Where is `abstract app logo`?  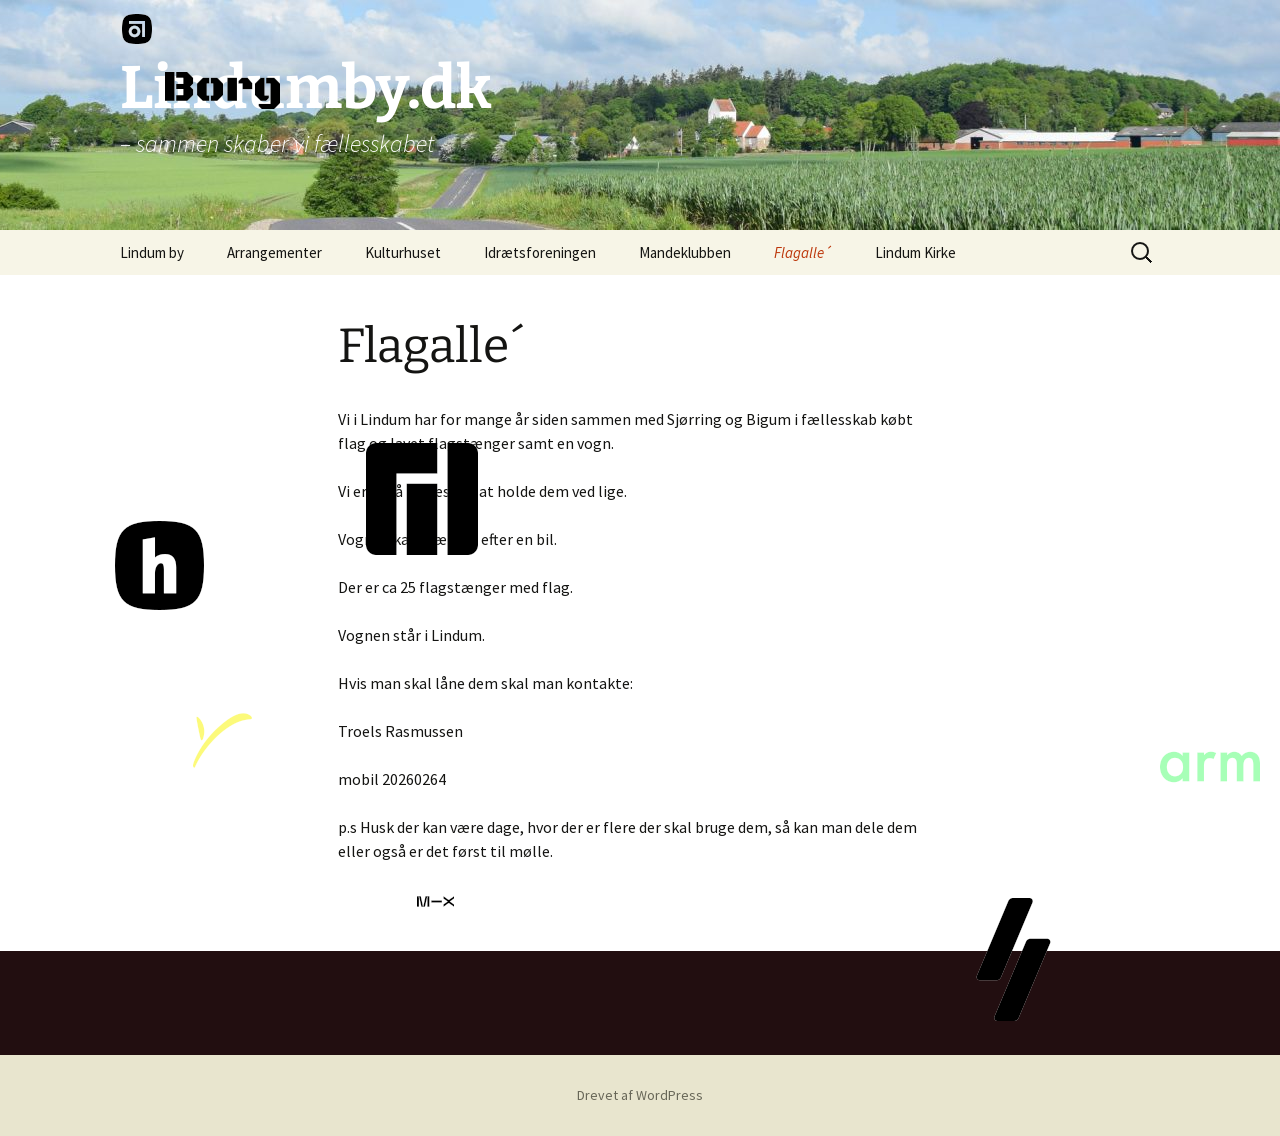
abstract app logo is located at coordinates (137, 29).